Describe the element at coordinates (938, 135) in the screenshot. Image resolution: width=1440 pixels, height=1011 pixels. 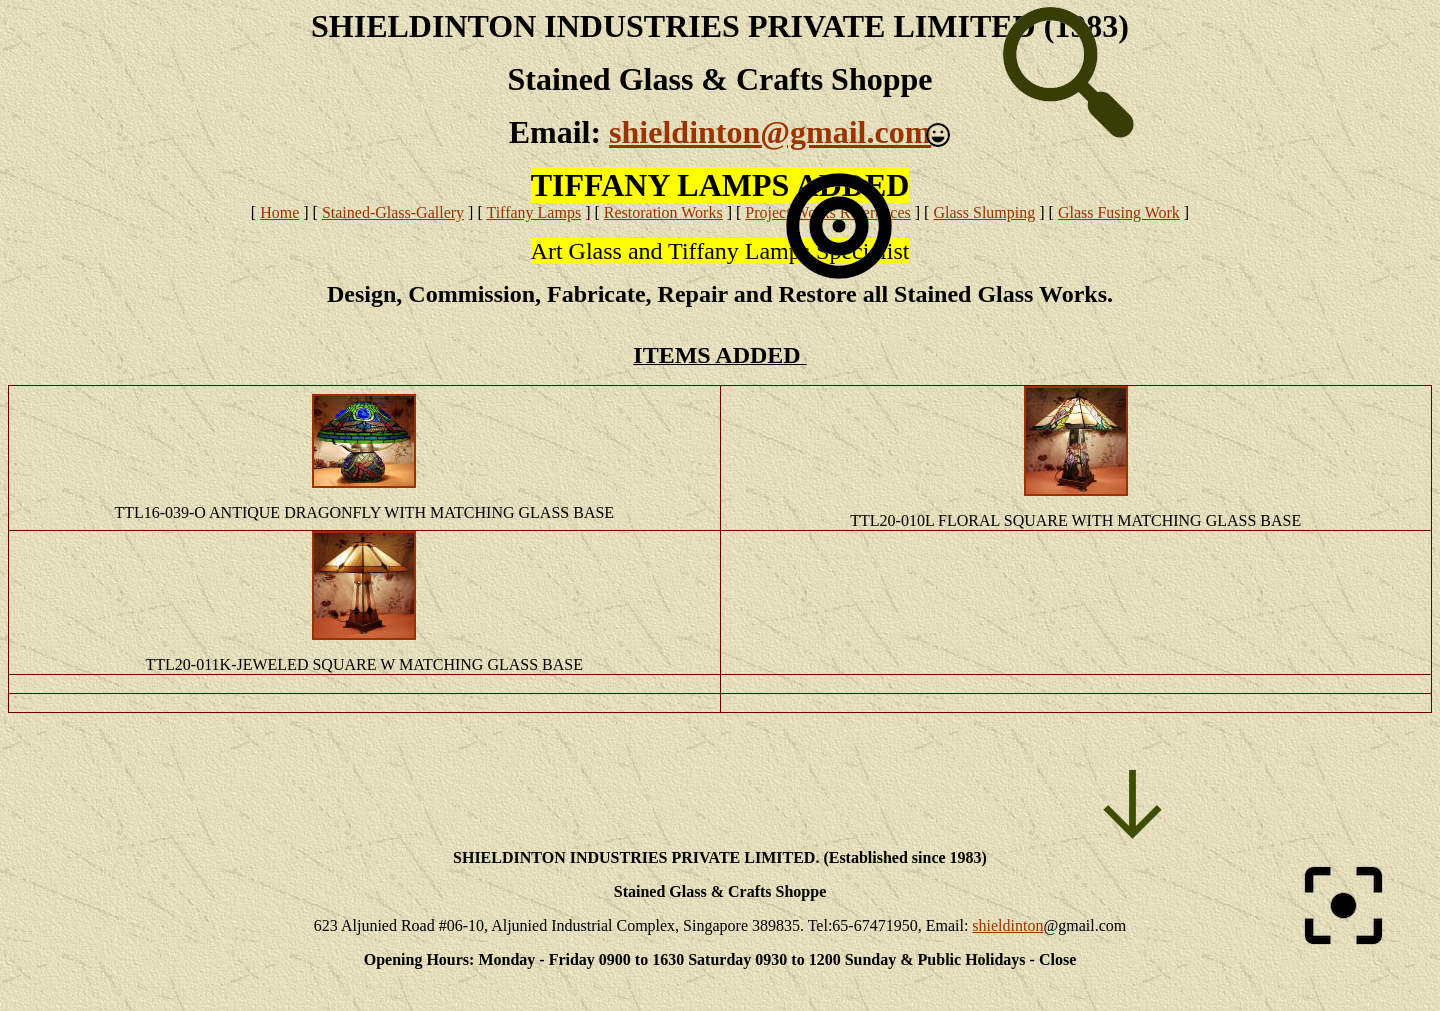
I see `react with laughter to a message or post` at that location.